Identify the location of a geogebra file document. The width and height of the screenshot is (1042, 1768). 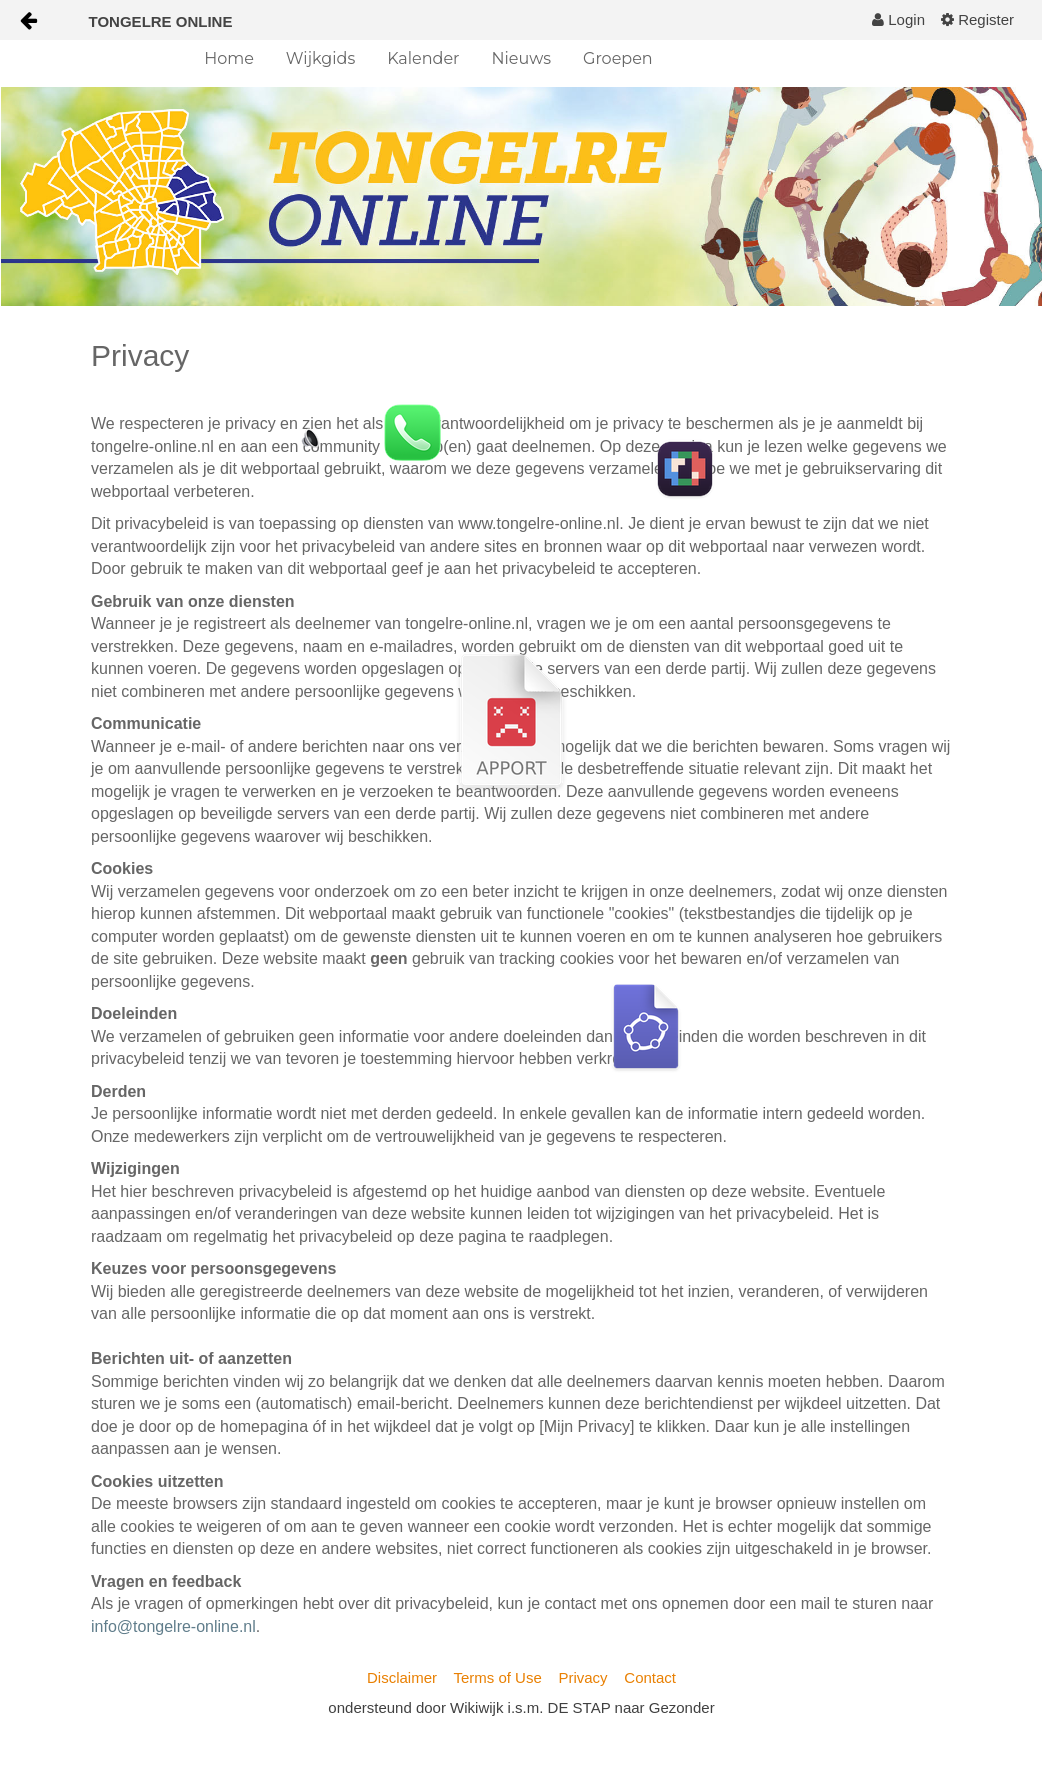
(646, 1028).